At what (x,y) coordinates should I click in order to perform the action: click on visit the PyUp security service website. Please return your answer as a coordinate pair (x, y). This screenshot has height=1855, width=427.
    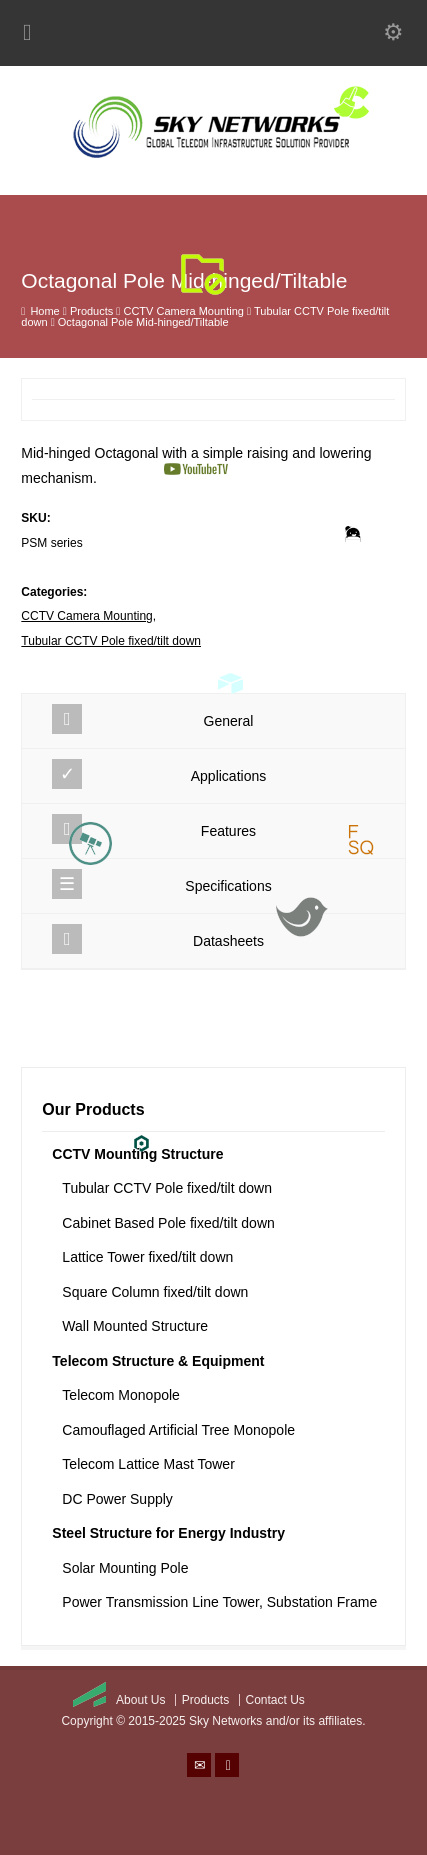
    Looking at the image, I should click on (141, 1143).